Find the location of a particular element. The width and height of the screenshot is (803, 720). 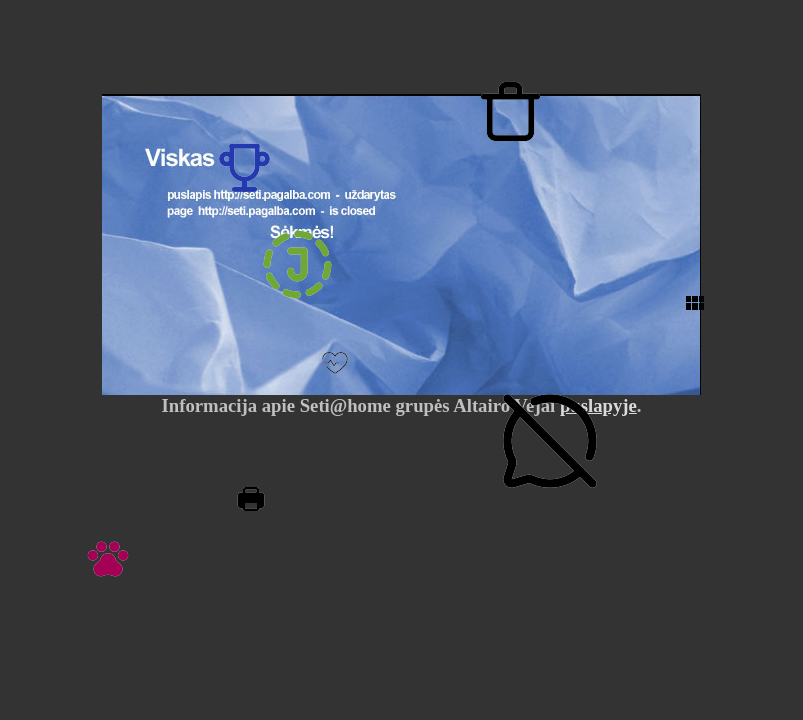

view health or fitness metrics is located at coordinates (335, 362).